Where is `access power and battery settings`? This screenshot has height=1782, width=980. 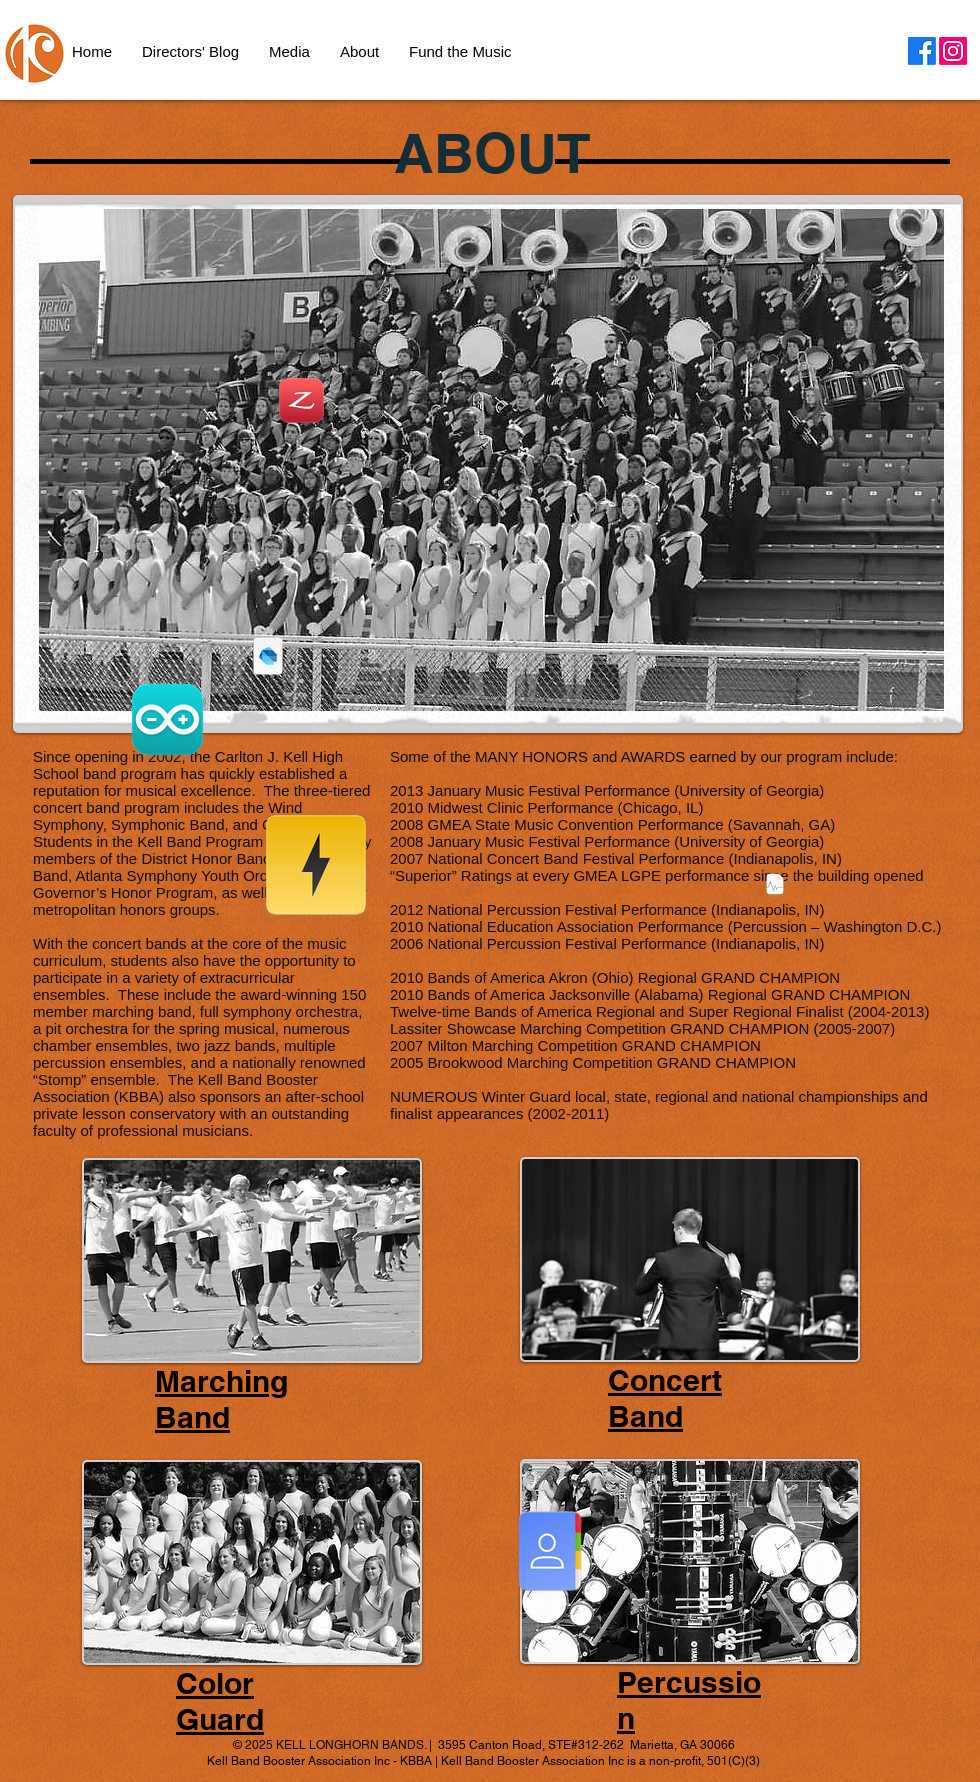 access power and battery settings is located at coordinates (316, 865).